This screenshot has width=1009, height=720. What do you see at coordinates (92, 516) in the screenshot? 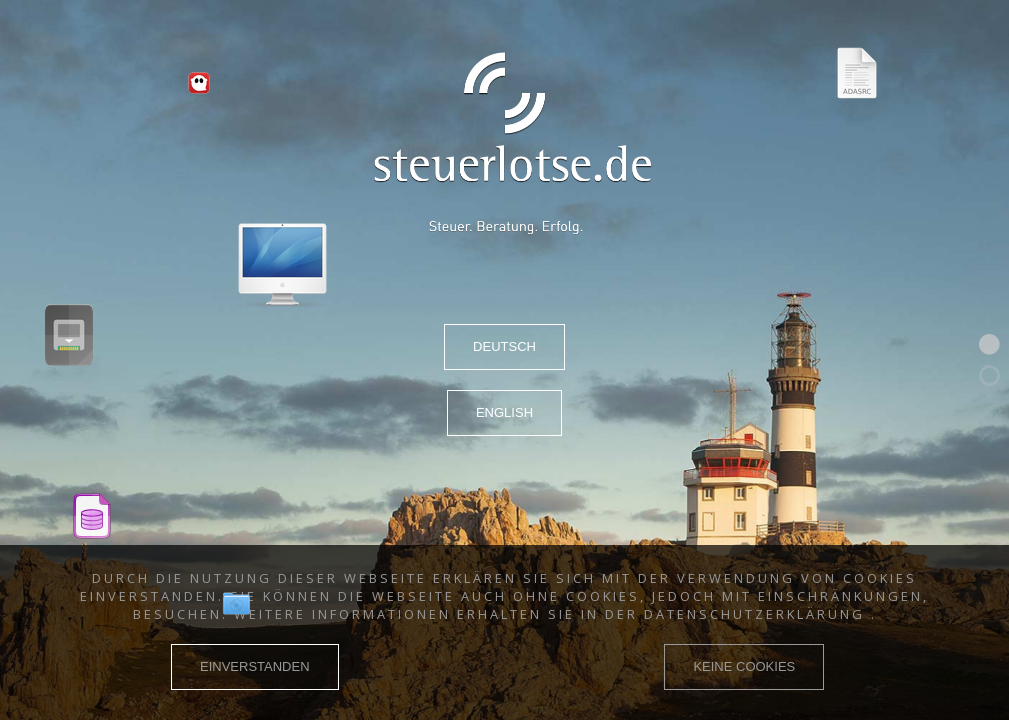
I see `open a database file` at bounding box center [92, 516].